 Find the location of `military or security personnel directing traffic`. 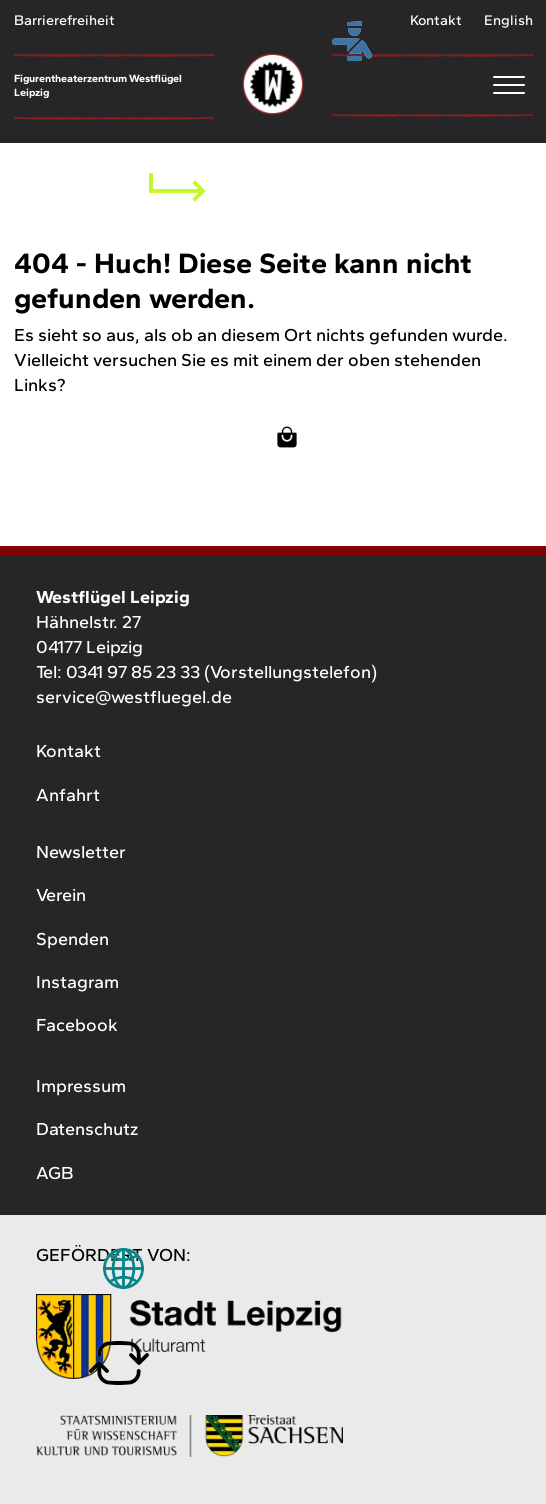

military or security personnel directing traffic is located at coordinates (352, 41).